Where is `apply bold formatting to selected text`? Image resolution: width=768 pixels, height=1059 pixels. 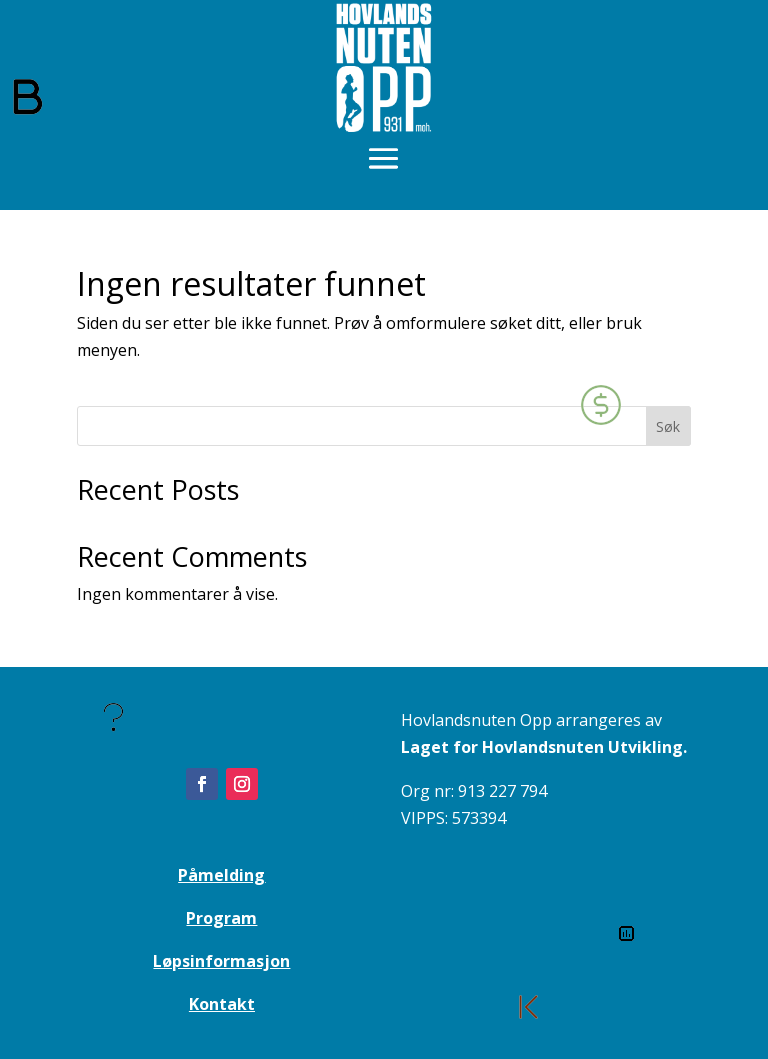 apply bold formatting to selected text is located at coordinates (25, 97).